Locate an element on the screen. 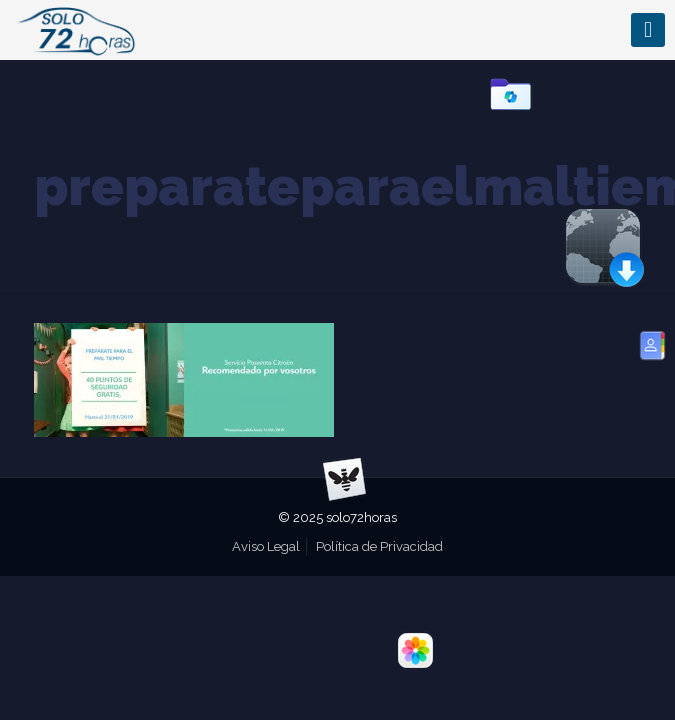 The height and width of the screenshot is (720, 675). open folder containing Microsoft Copilot files is located at coordinates (510, 95).